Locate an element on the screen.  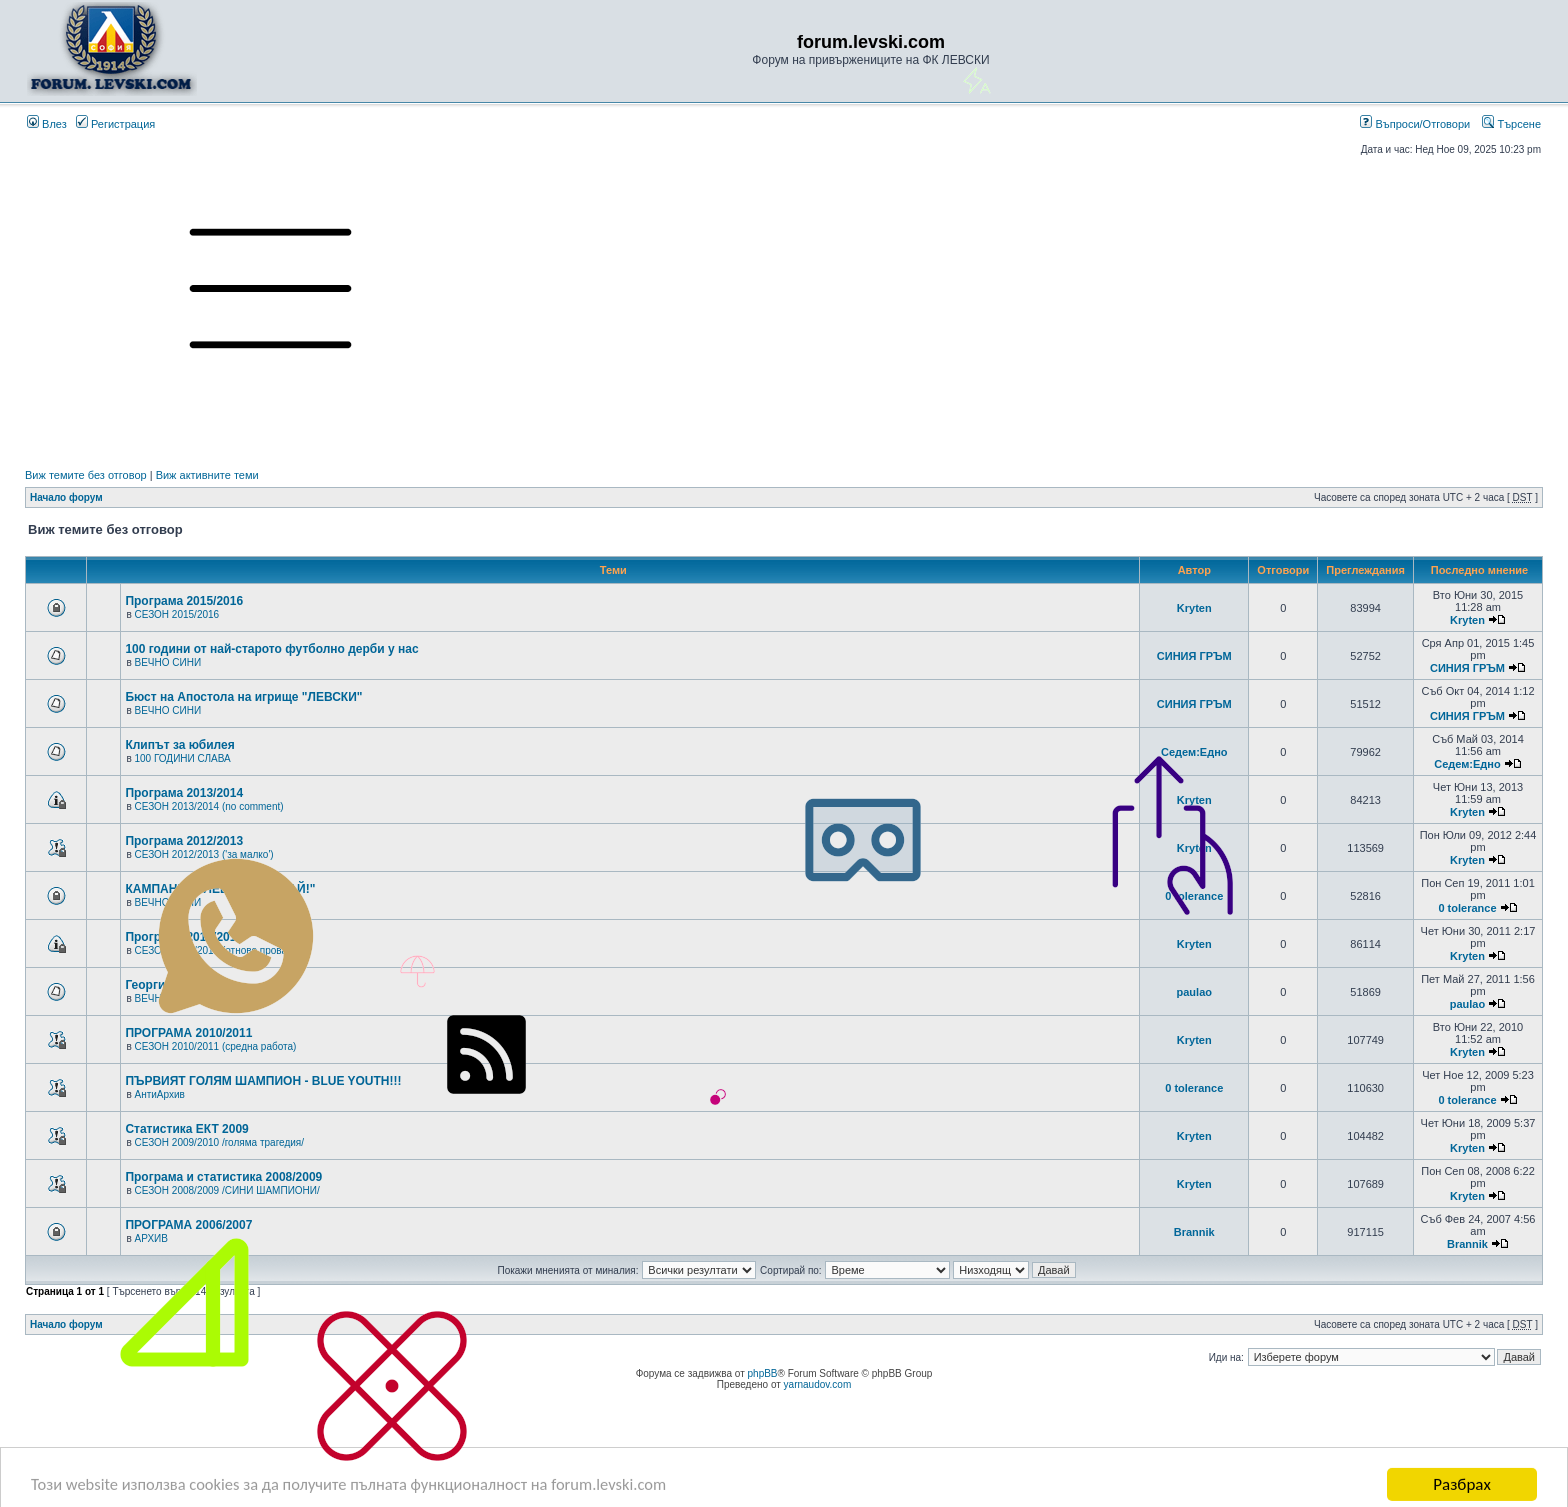
launch virtual reality or VR mode is located at coordinates (863, 840).